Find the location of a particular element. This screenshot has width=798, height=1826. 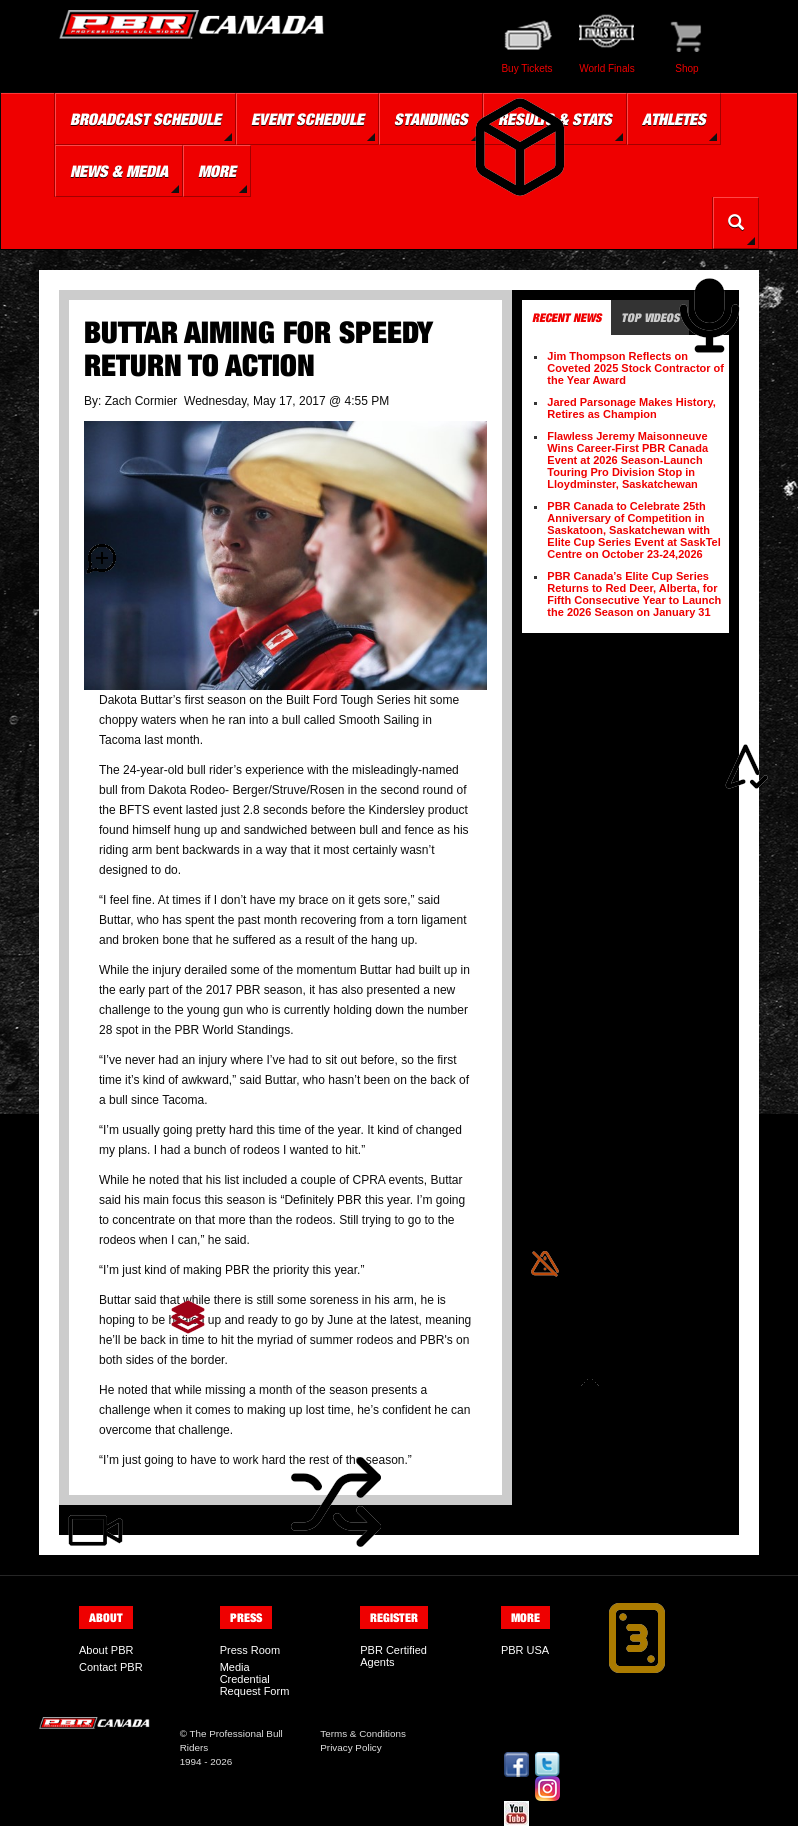

upgrade to a newer version is located at coordinates (590, 1396).